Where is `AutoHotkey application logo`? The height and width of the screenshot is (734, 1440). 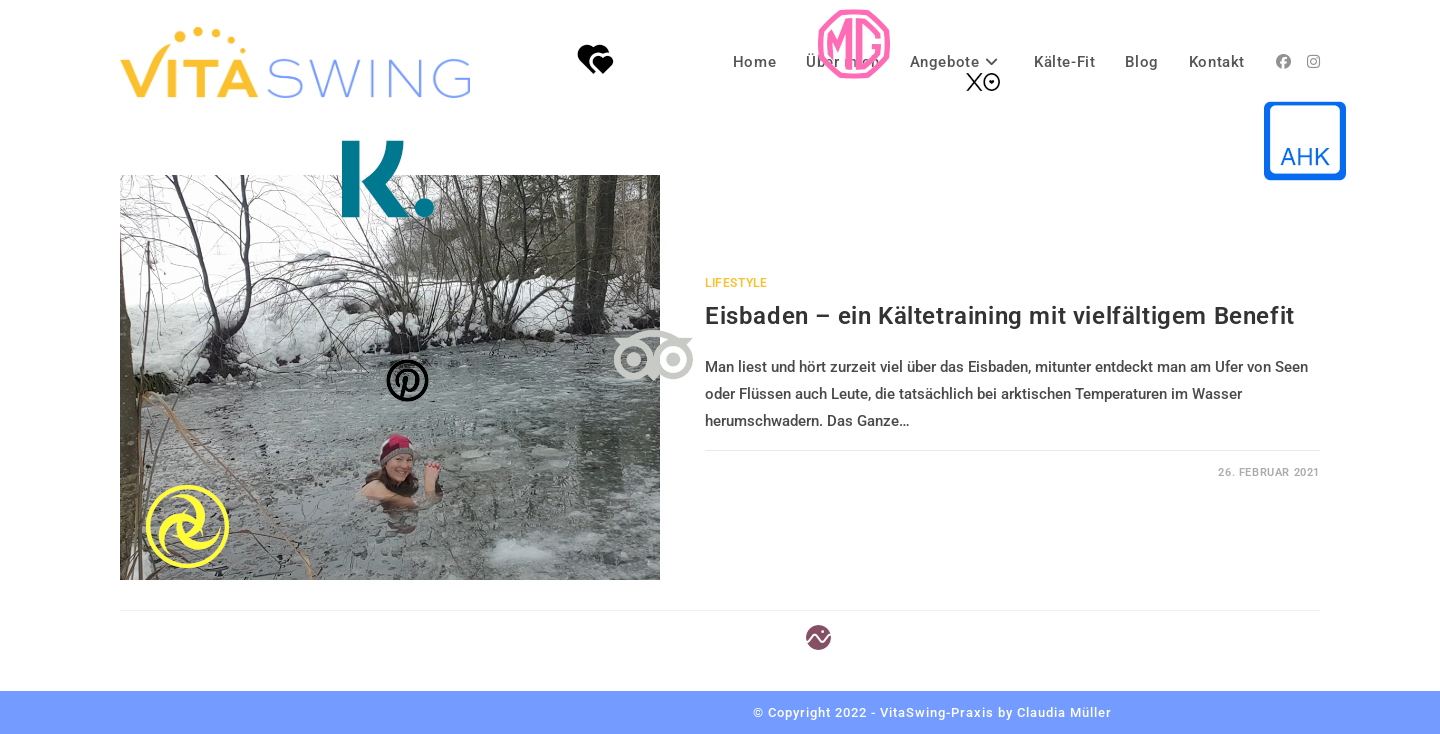 AutoHotkey application logo is located at coordinates (1305, 141).